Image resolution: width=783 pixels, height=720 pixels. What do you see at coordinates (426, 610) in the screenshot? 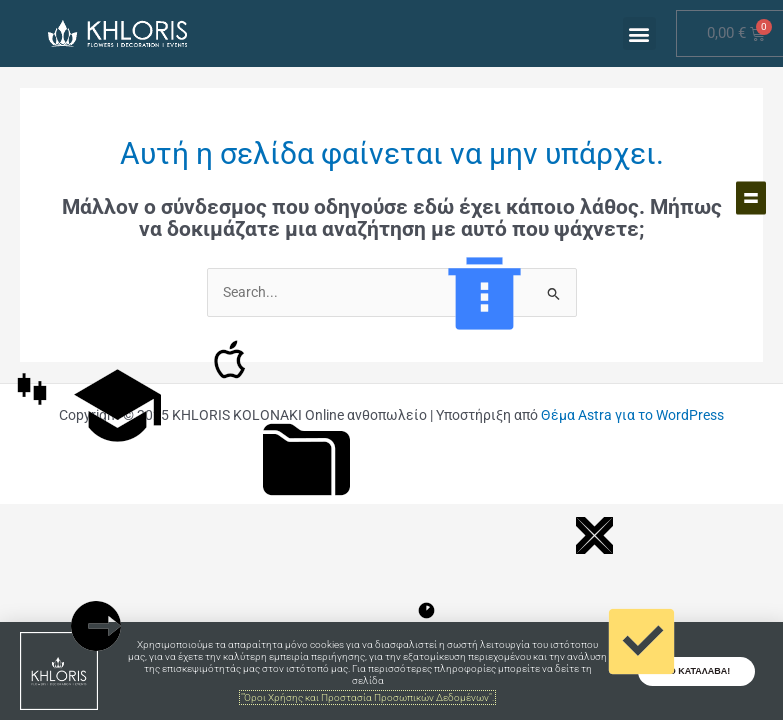
I see `indicates progress at early stage or first step` at bounding box center [426, 610].